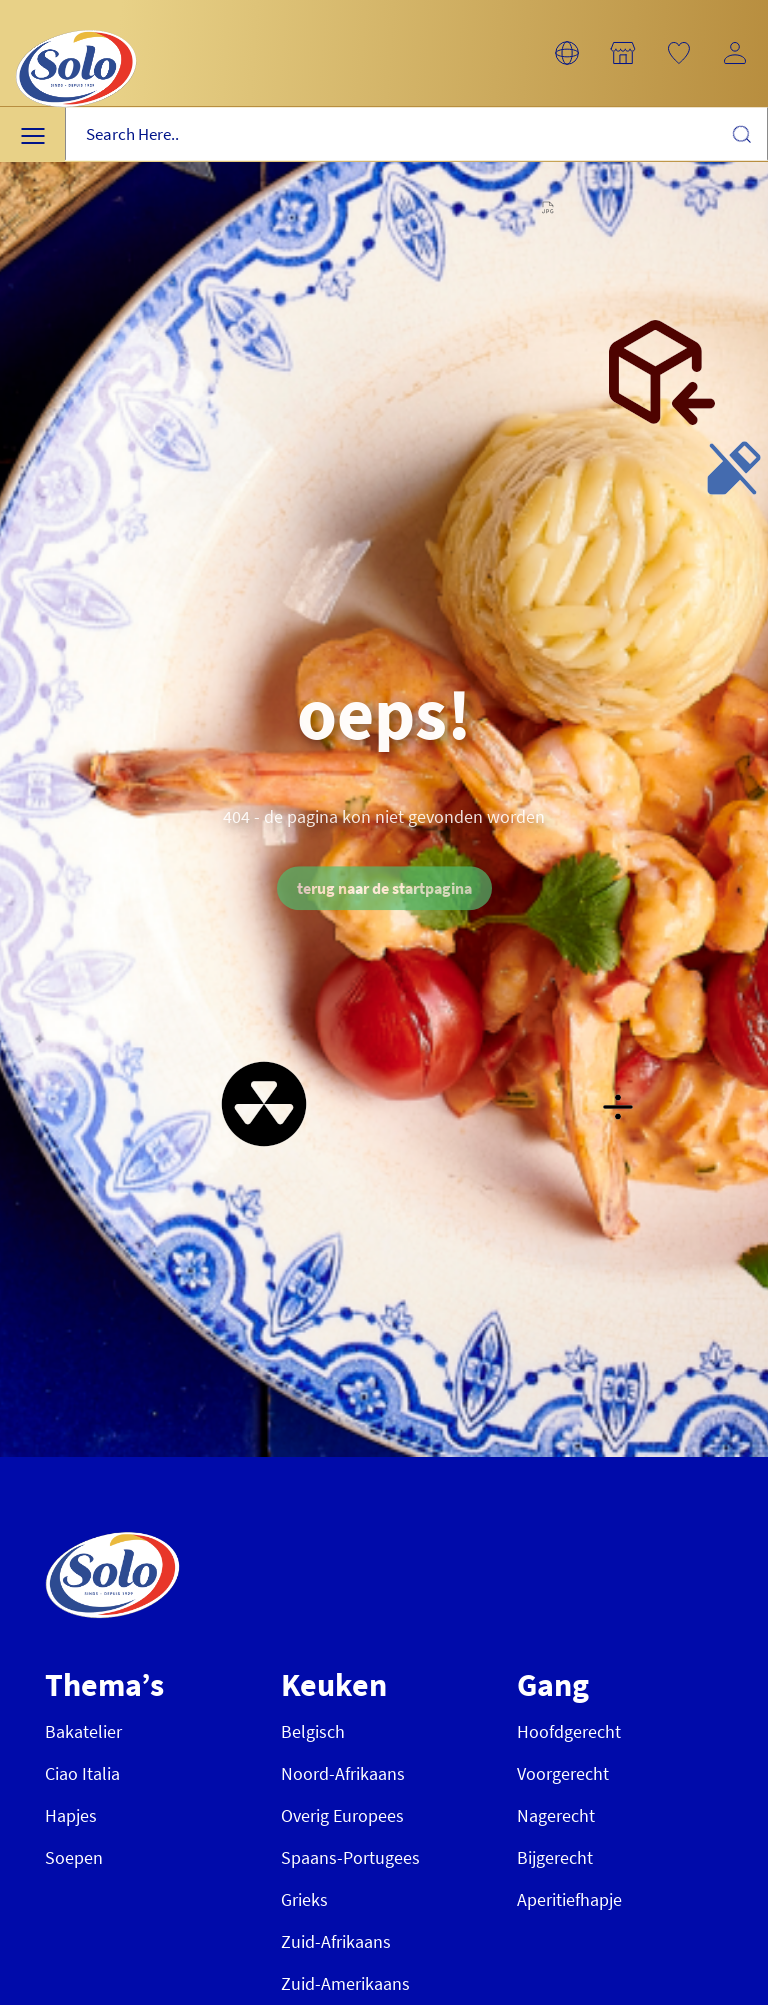  Describe the element at coordinates (548, 208) in the screenshot. I see `view or open a JPG image file` at that location.